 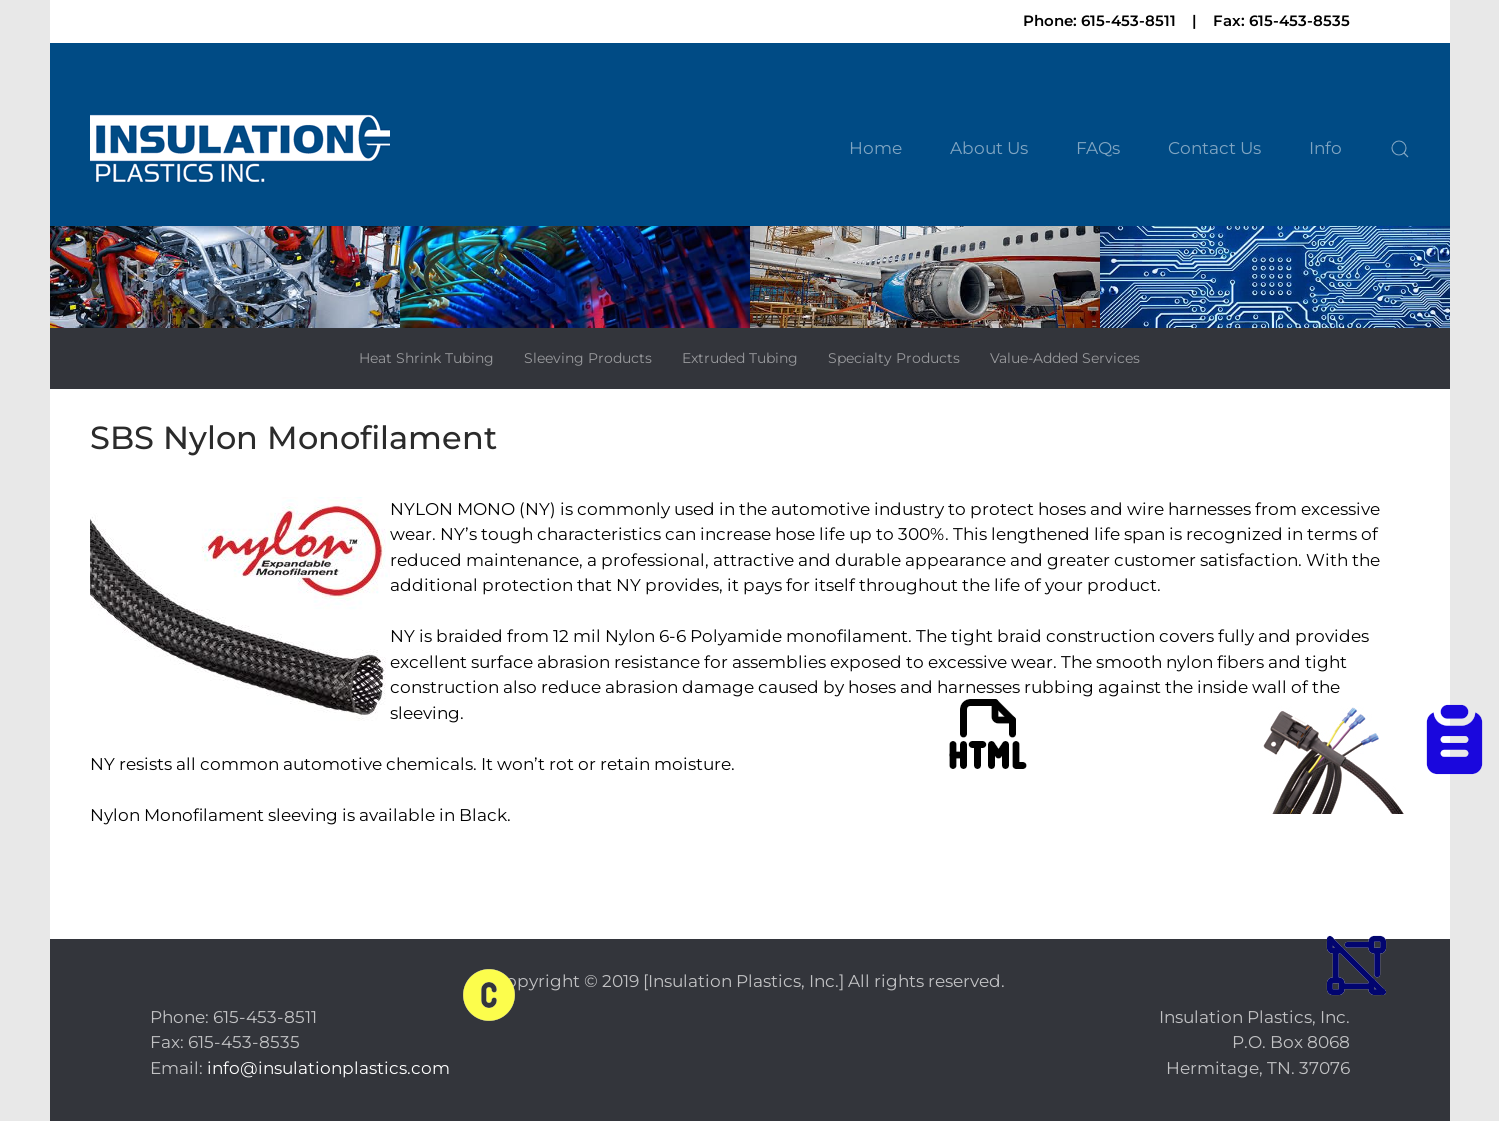 I want to click on indicates an HTML file type, so click(x=988, y=734).